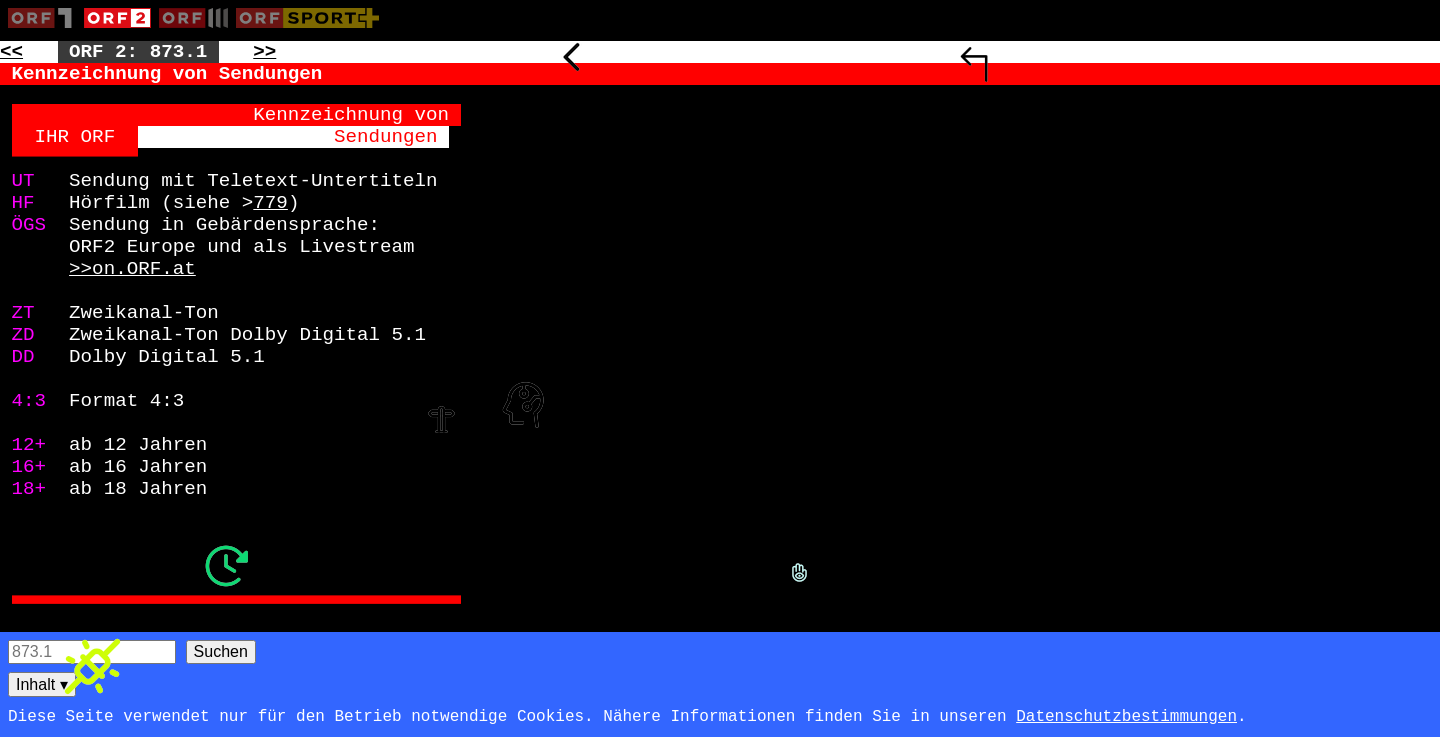 The width and height of the screenshot is (1440, 737). Describe the element at coordinates (441, 419) in the screenshot. I see `access navigation or directions` at that location.